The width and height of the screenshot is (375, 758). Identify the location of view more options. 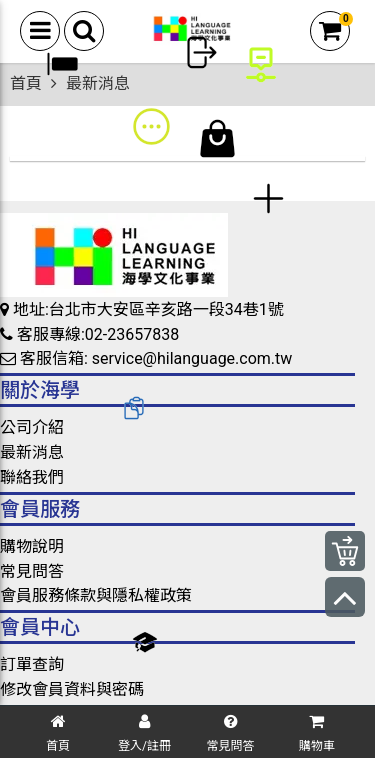
(151, 126).